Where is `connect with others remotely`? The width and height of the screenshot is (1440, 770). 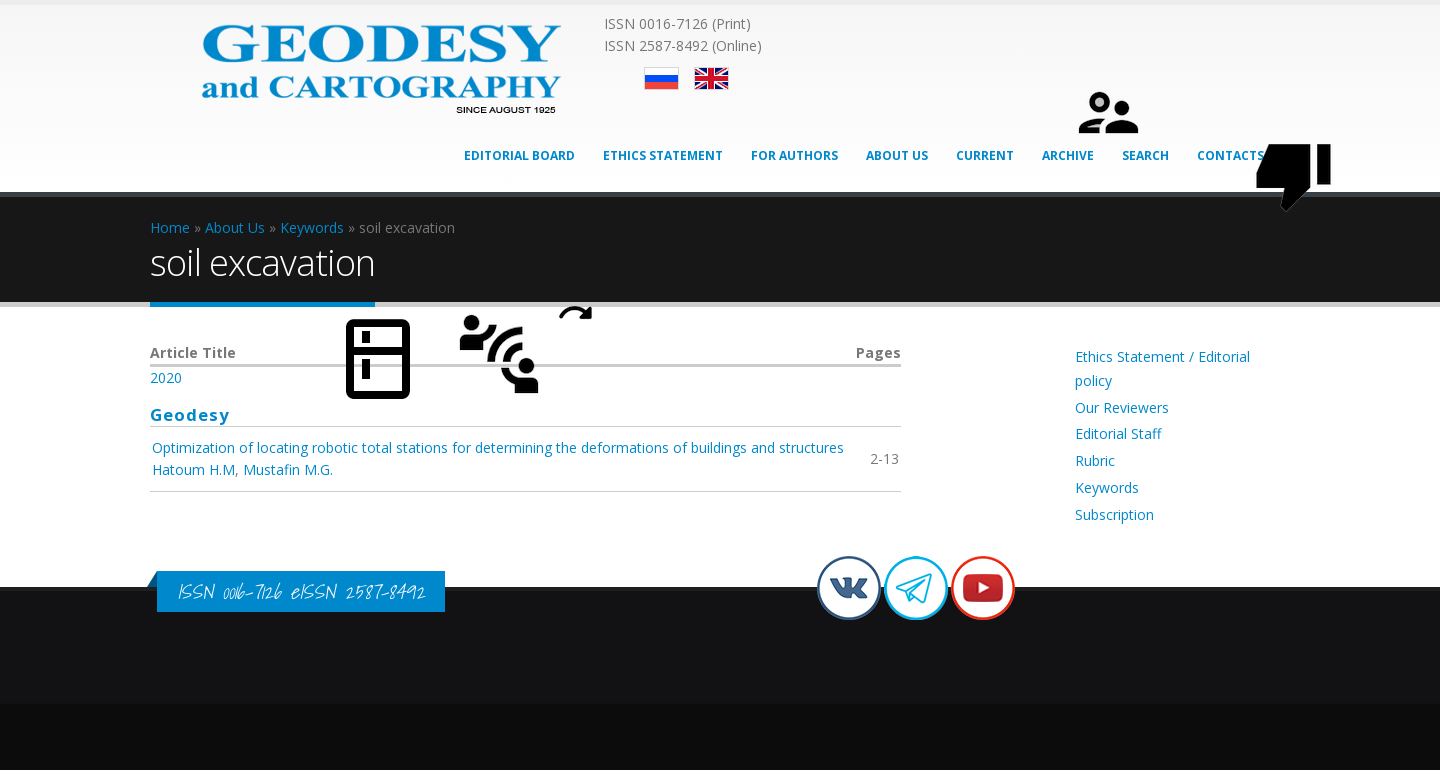
connect with others remotely is located at coordinates (499, 354).